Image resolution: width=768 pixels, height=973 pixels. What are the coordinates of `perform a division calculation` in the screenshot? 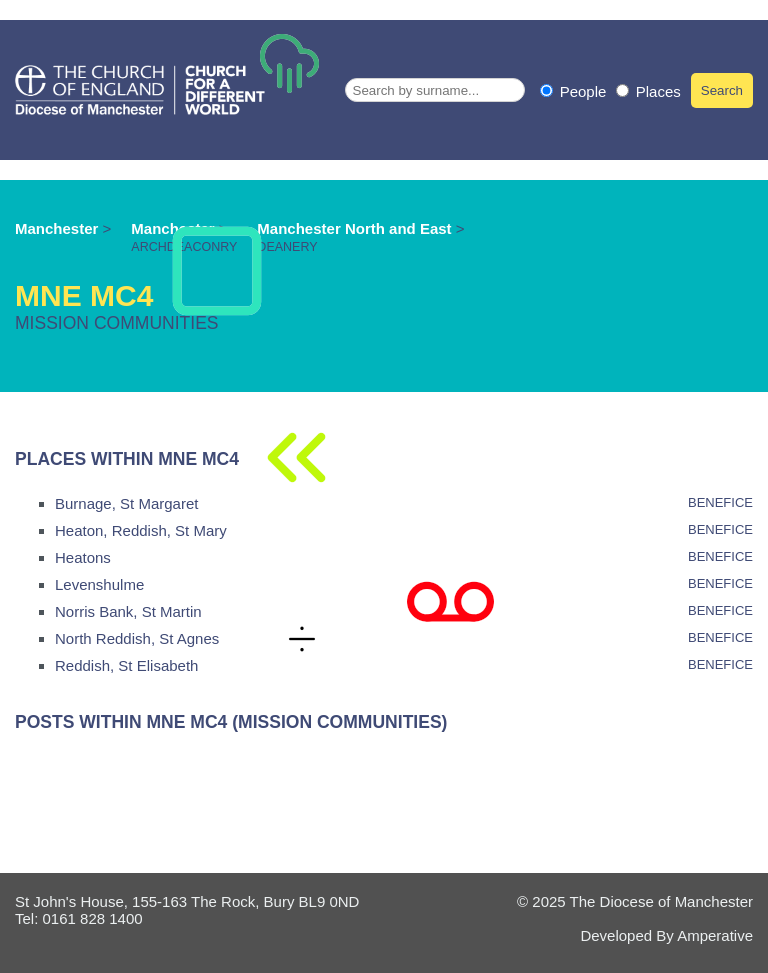 It's located at (302, 639).